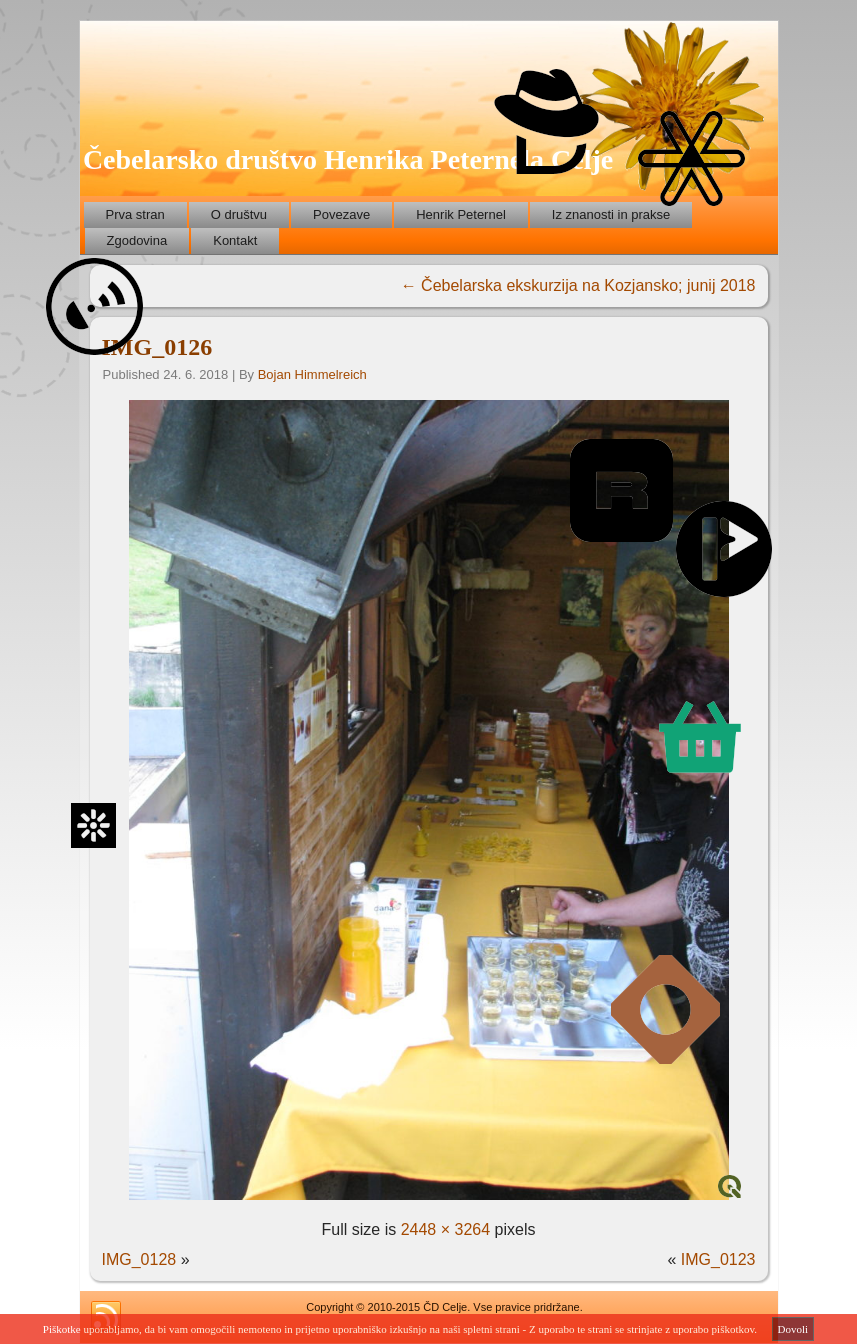 The width and height of the screenshot is (857, 1344). What do you see at coordinates (729, 1186) in the screenshot?
I see `open QGIS geographic information system application` at bounding box center [729, 1186].